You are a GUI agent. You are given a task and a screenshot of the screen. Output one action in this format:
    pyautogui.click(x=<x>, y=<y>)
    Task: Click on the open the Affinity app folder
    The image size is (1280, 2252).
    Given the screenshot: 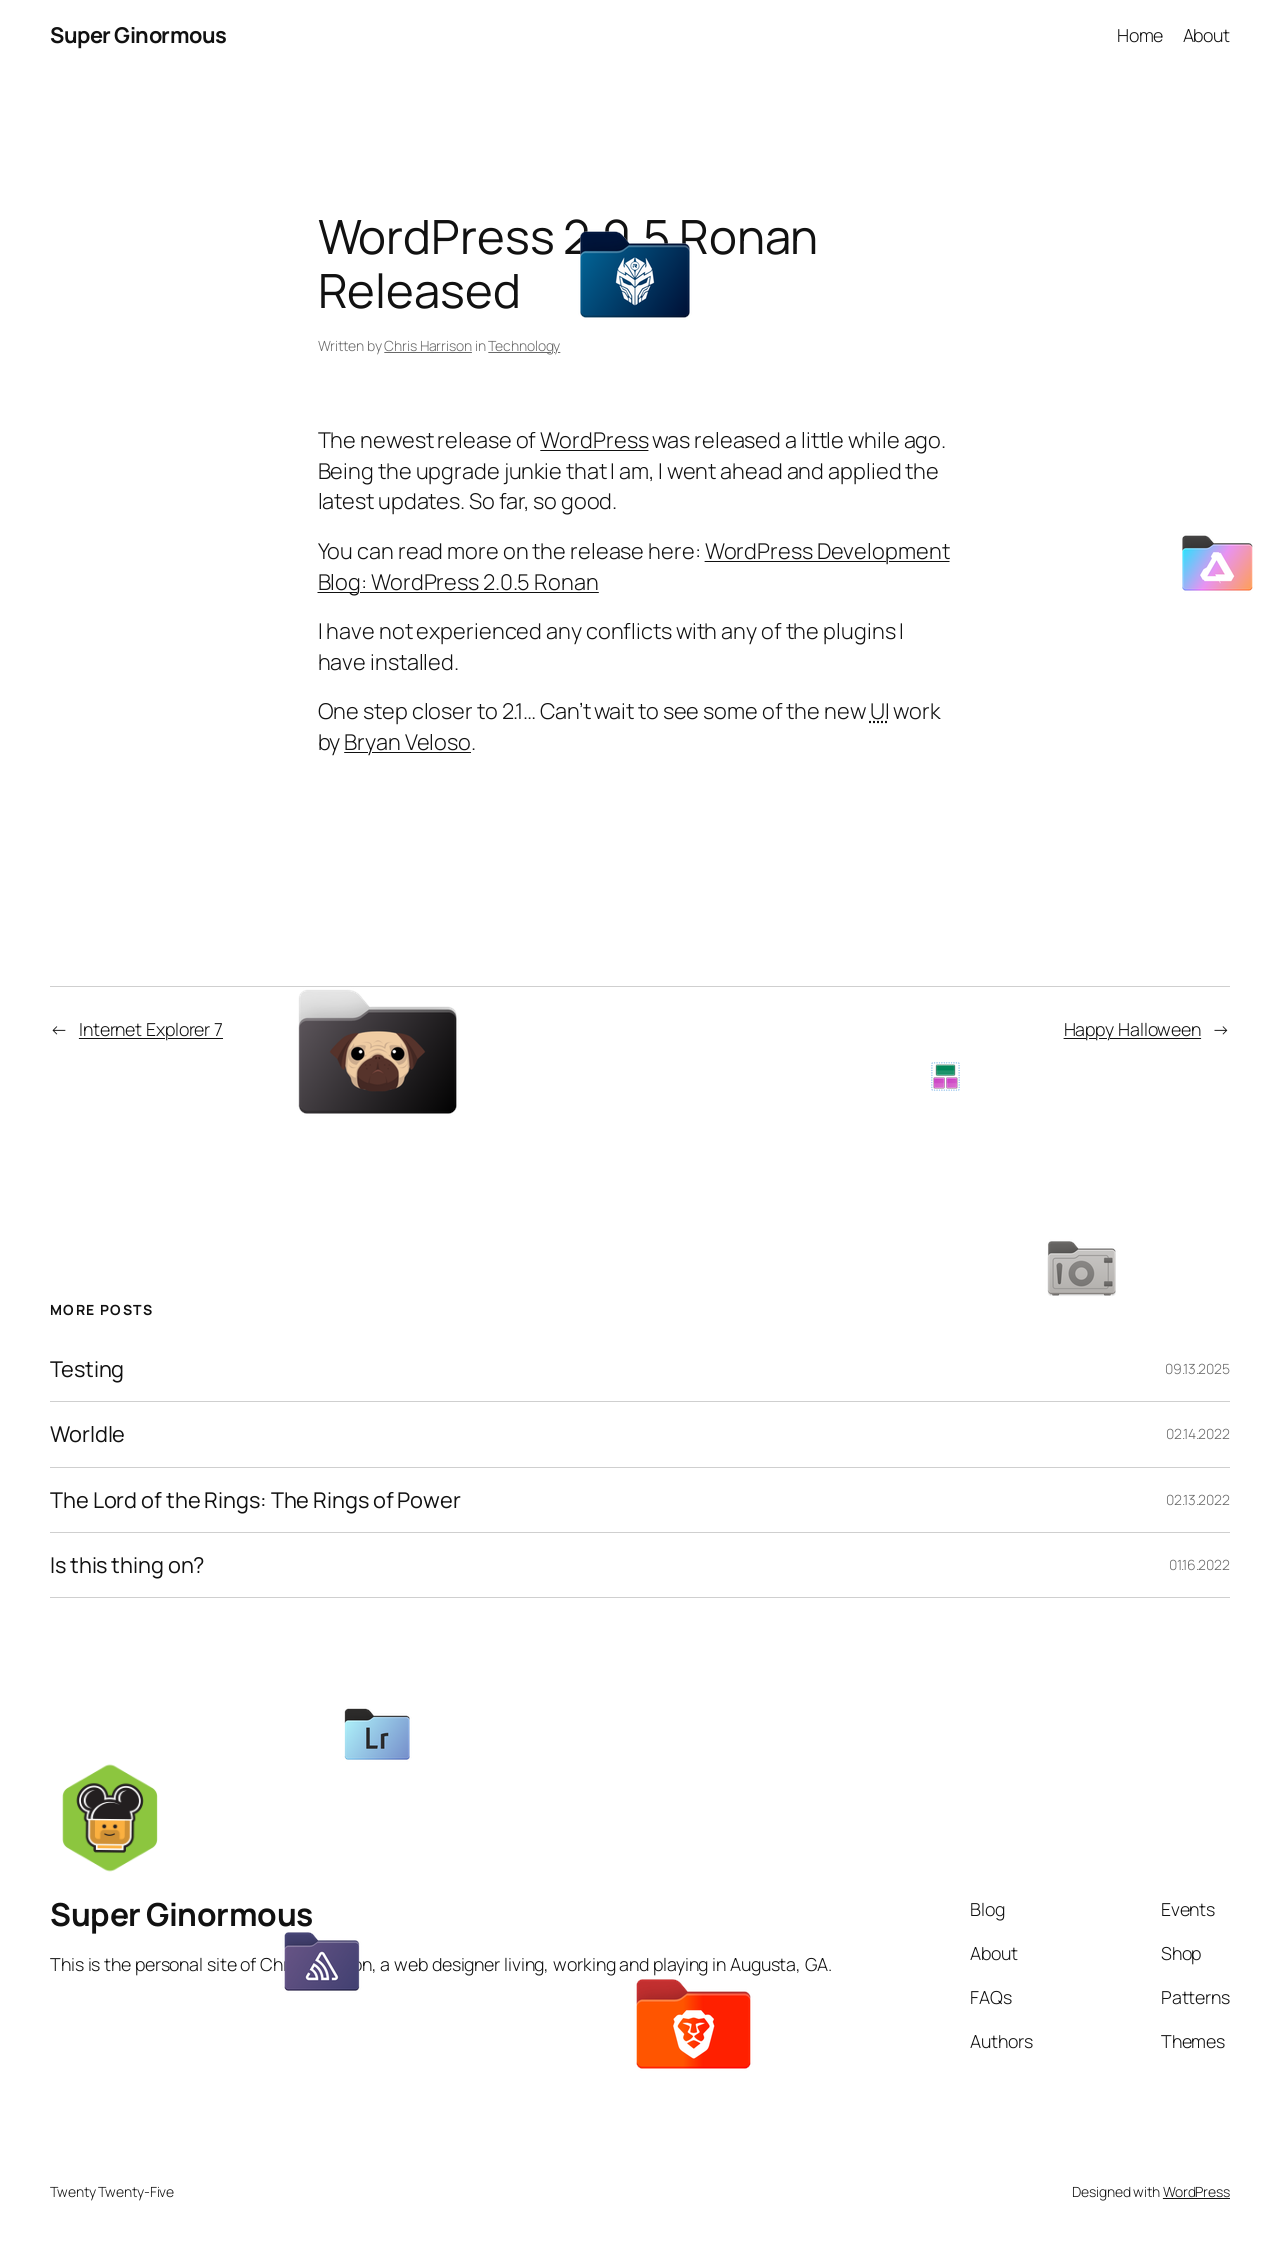 What is the action you would take?
    pyautogui.click(x=1217, y=565)
    